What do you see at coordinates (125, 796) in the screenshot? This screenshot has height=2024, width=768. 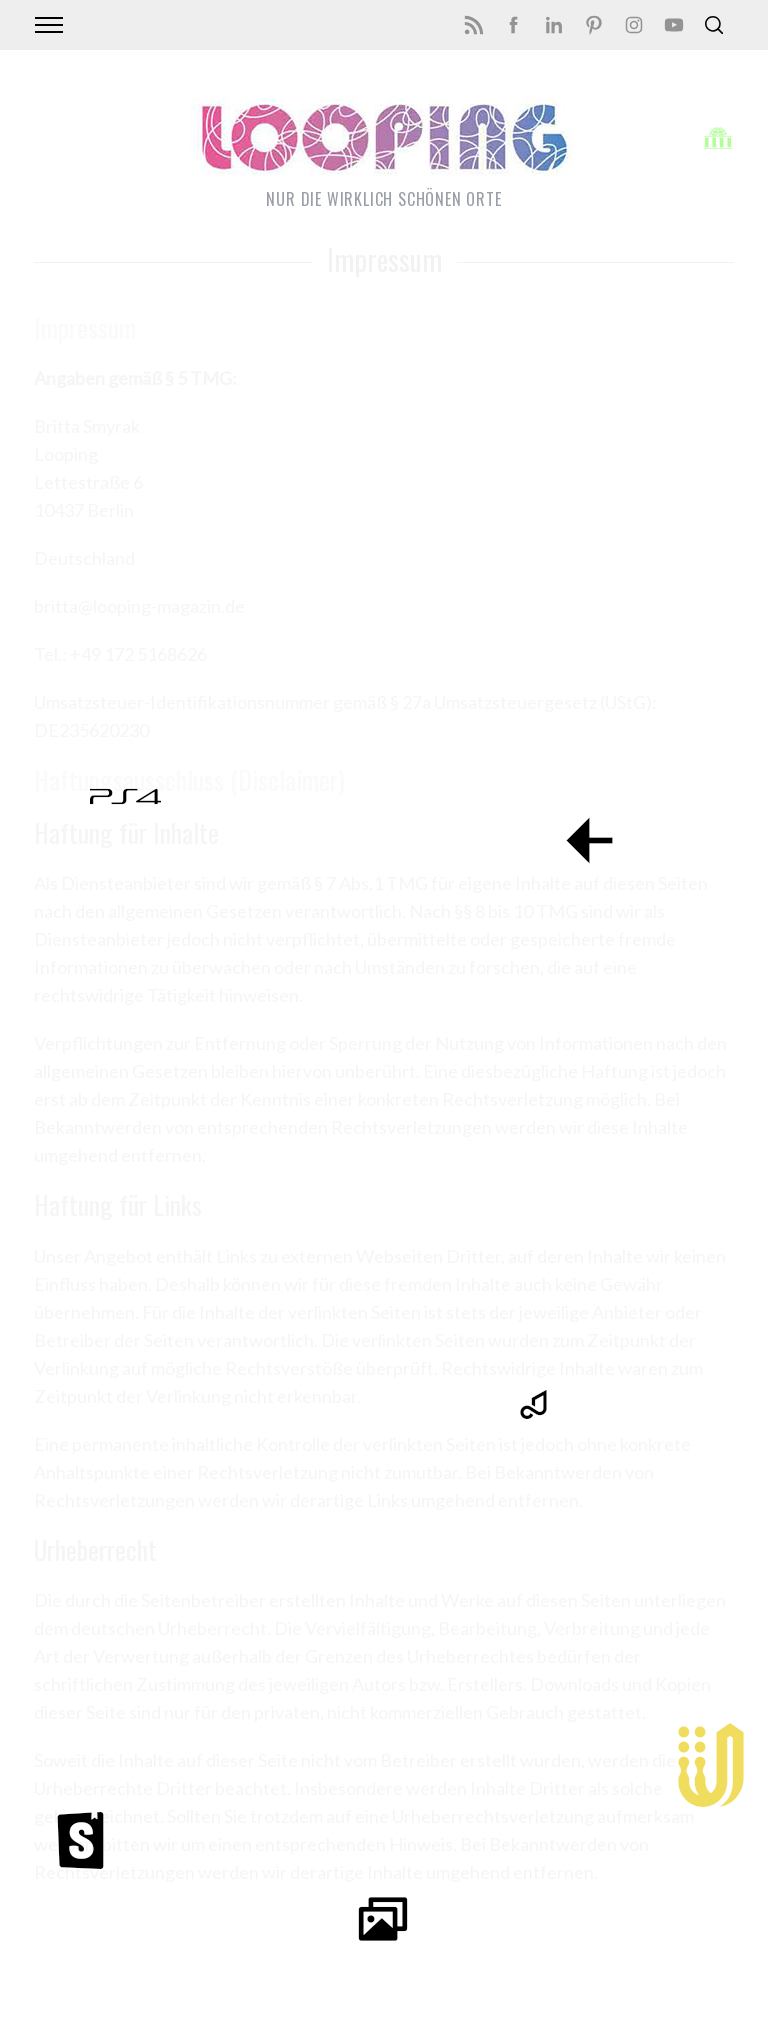 I see `PlayStation 4 brand logo` at bounding box center [125, 796].